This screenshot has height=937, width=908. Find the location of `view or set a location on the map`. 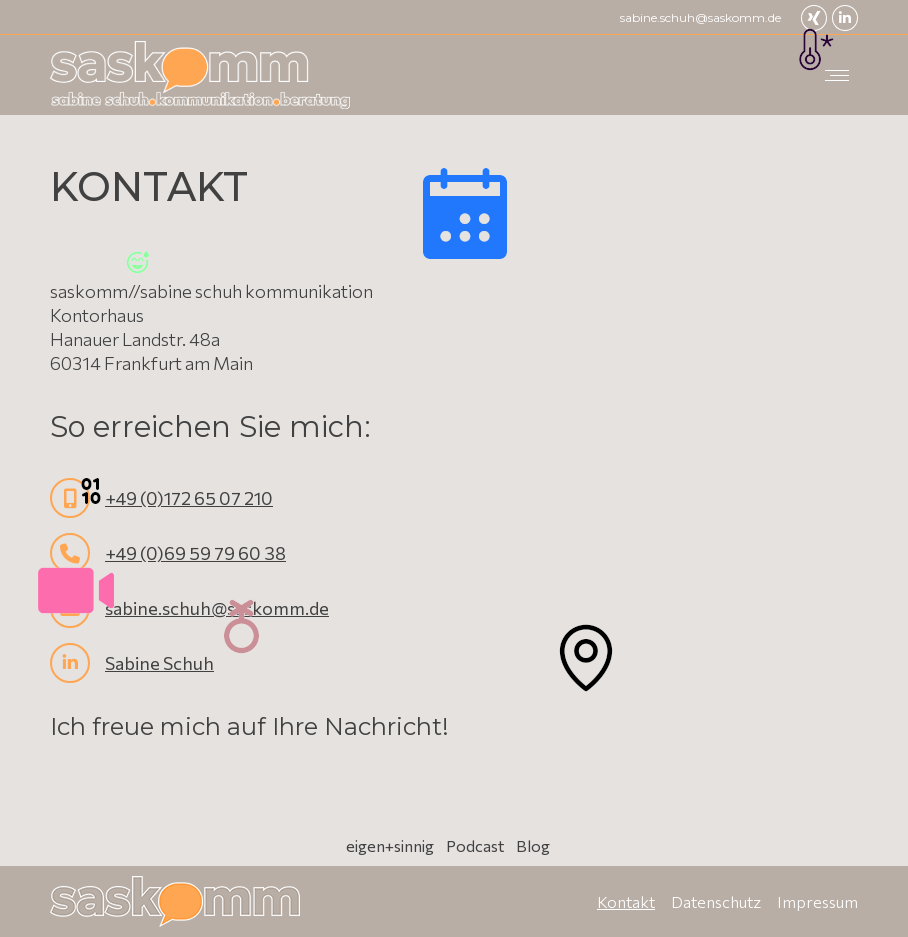

view or set a location on the map is located at coordinates (586, 658).